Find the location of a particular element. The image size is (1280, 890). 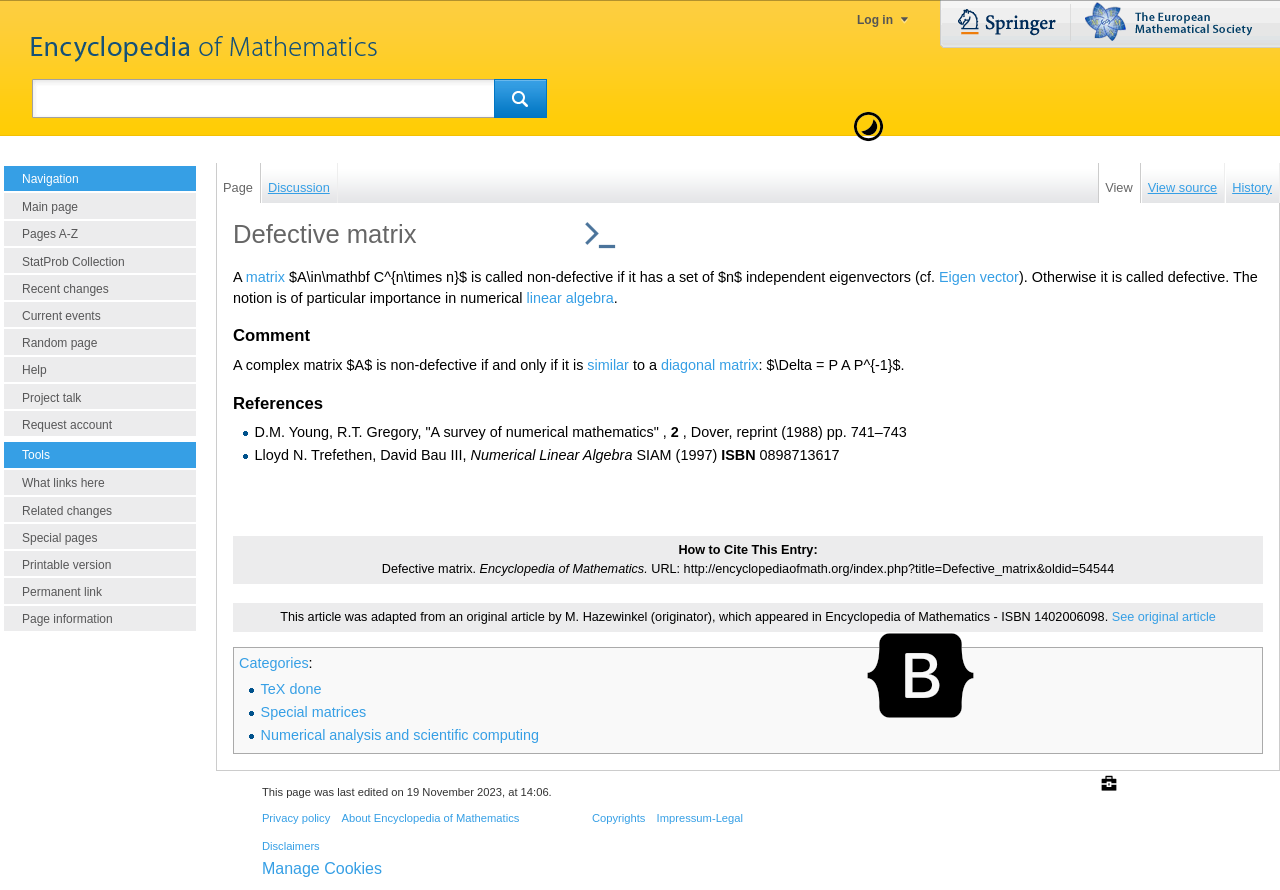

adjust display contrast settings is located at coordinates (868, 126).